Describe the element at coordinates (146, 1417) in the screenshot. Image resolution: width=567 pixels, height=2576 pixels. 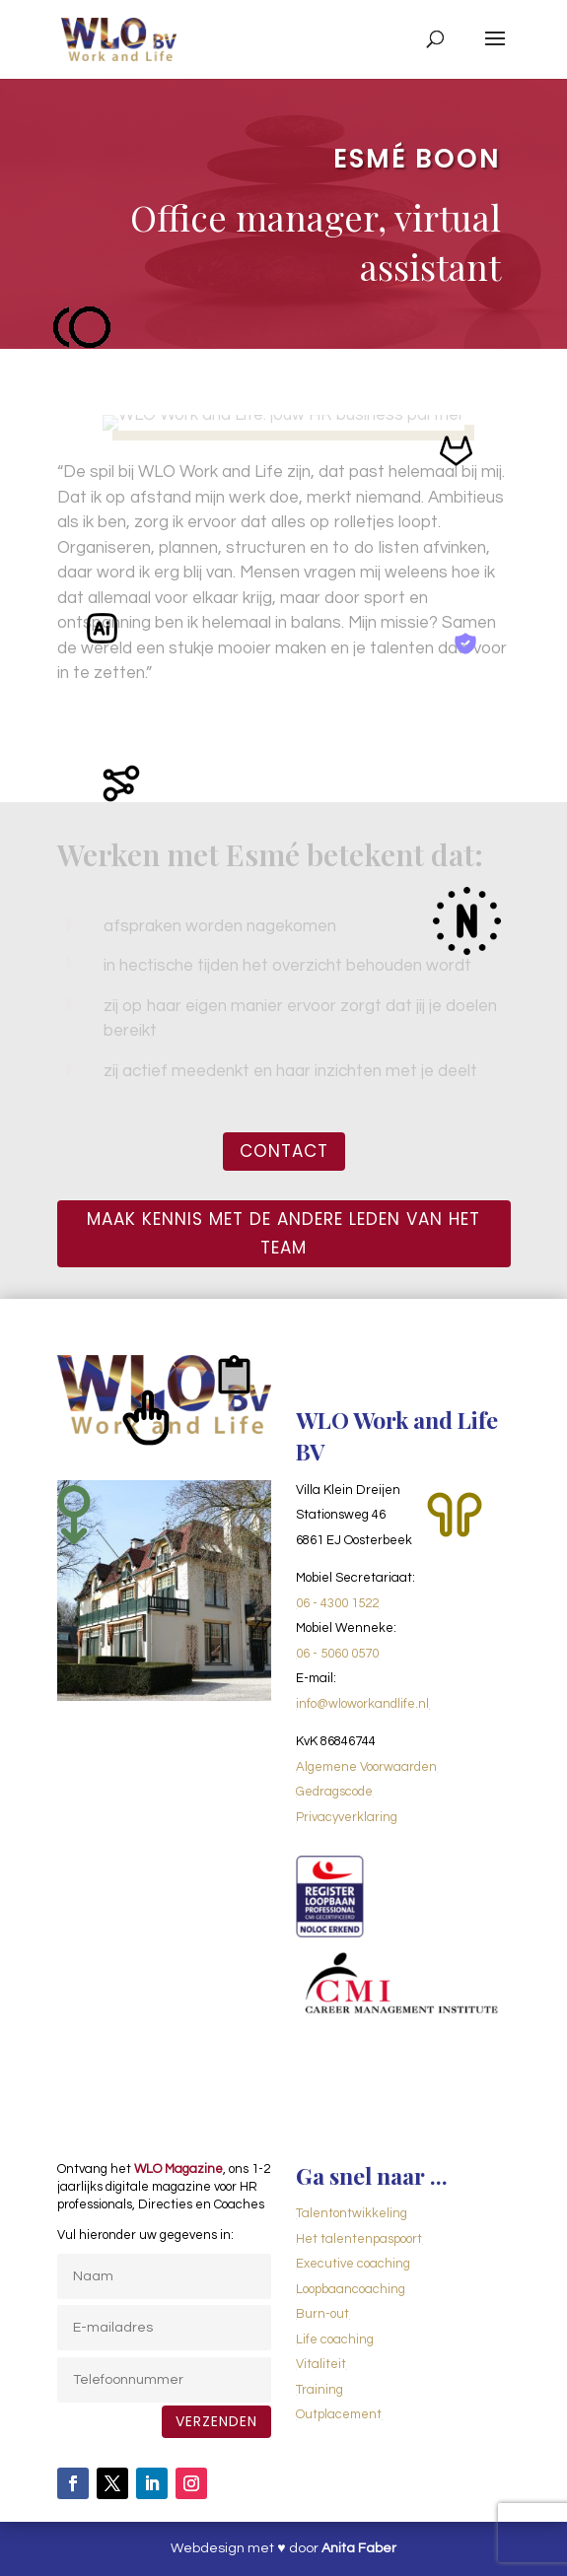
I see `send an offensive gesture or reaction` at that location.